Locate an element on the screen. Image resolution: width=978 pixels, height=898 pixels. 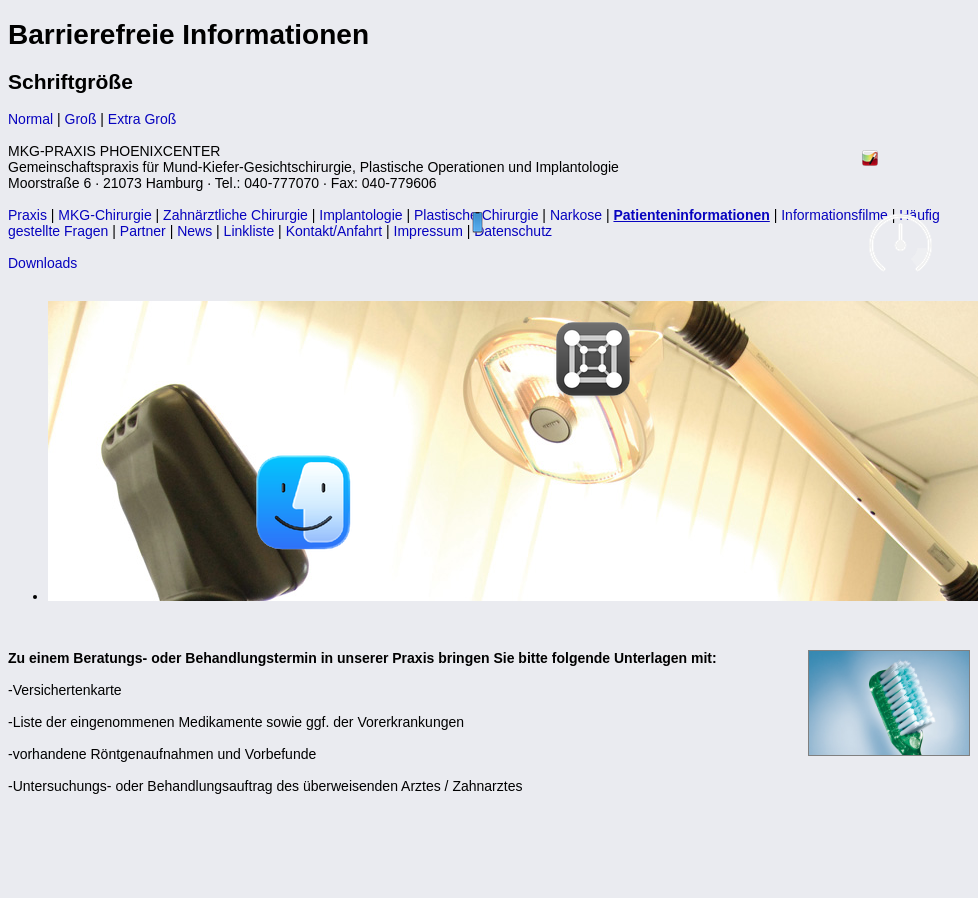
view system performance metrics is located at coordinates (900, 242).